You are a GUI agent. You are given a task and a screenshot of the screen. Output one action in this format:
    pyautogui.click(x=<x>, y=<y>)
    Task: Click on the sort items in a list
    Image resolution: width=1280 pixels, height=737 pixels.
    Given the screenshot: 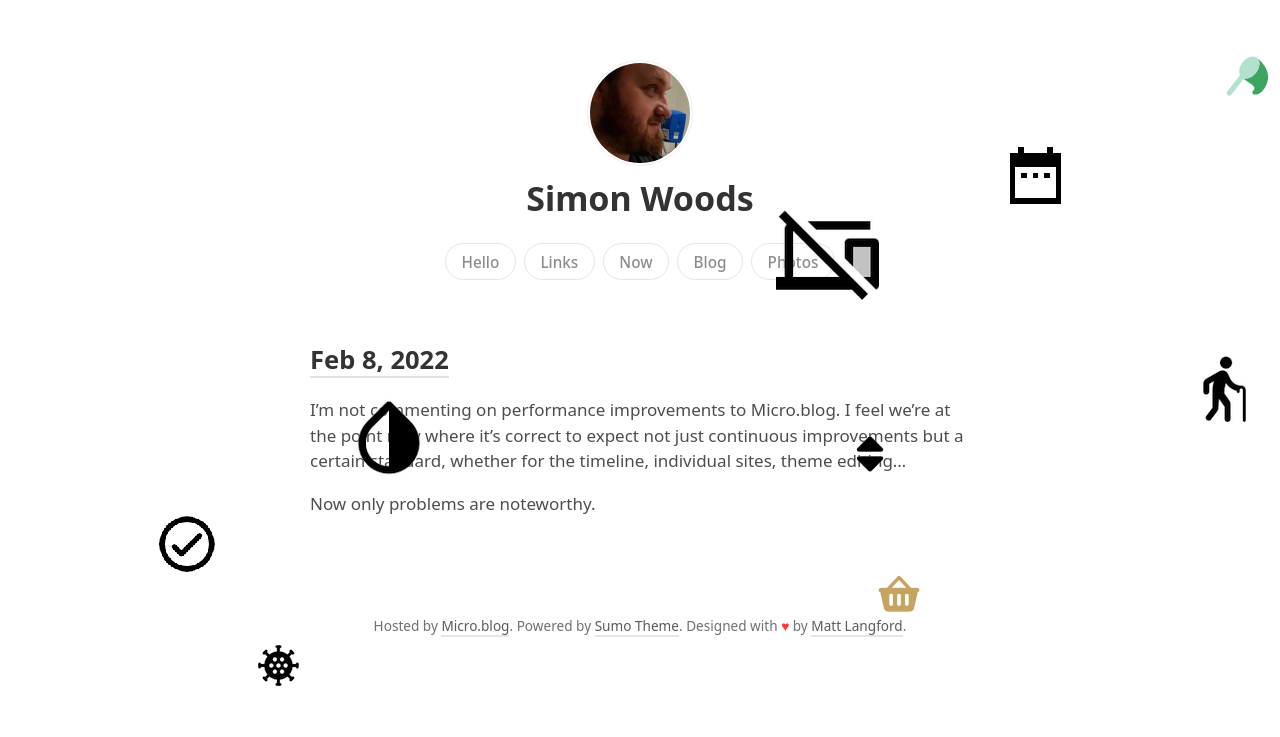 What is the action you would take?
    pyautogui.click(x=870, y=454)
    